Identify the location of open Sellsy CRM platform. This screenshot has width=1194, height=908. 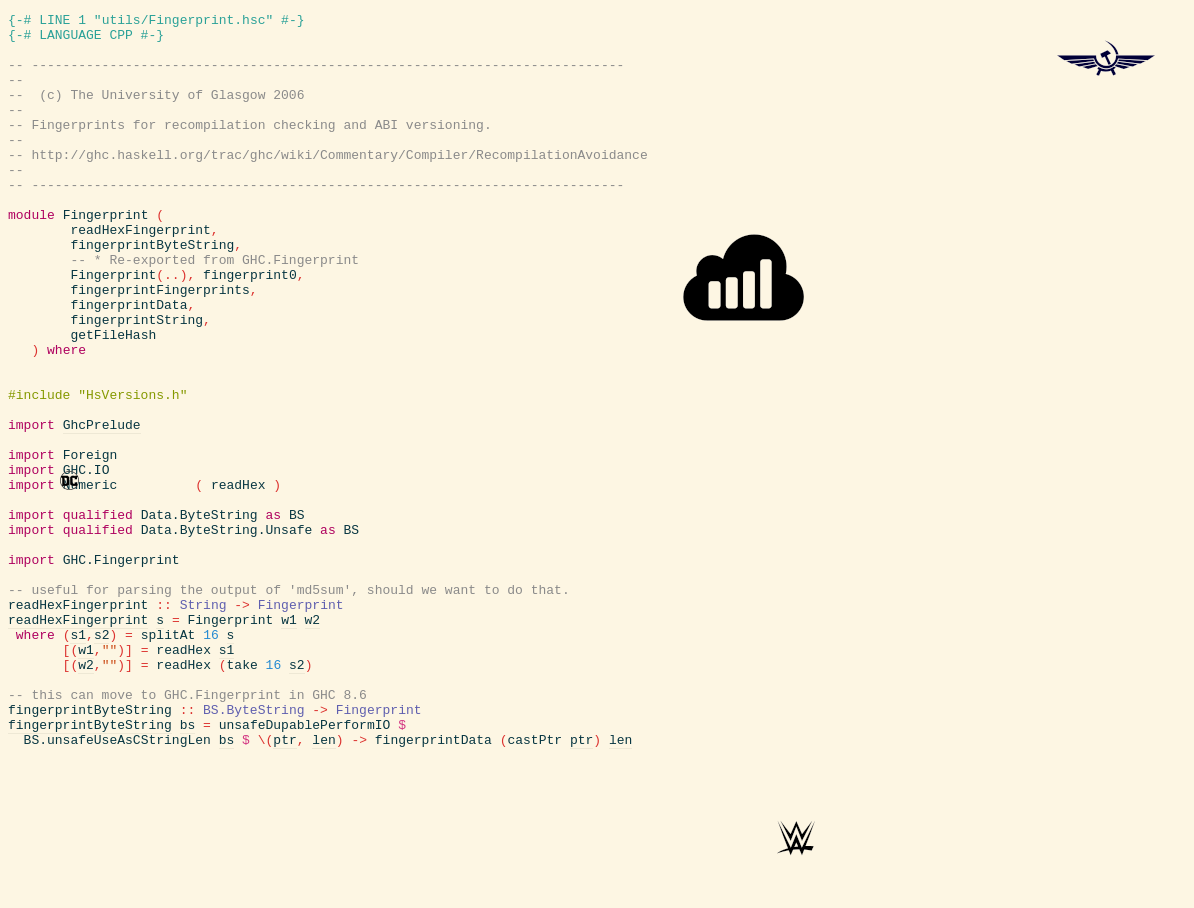
(743, 277).